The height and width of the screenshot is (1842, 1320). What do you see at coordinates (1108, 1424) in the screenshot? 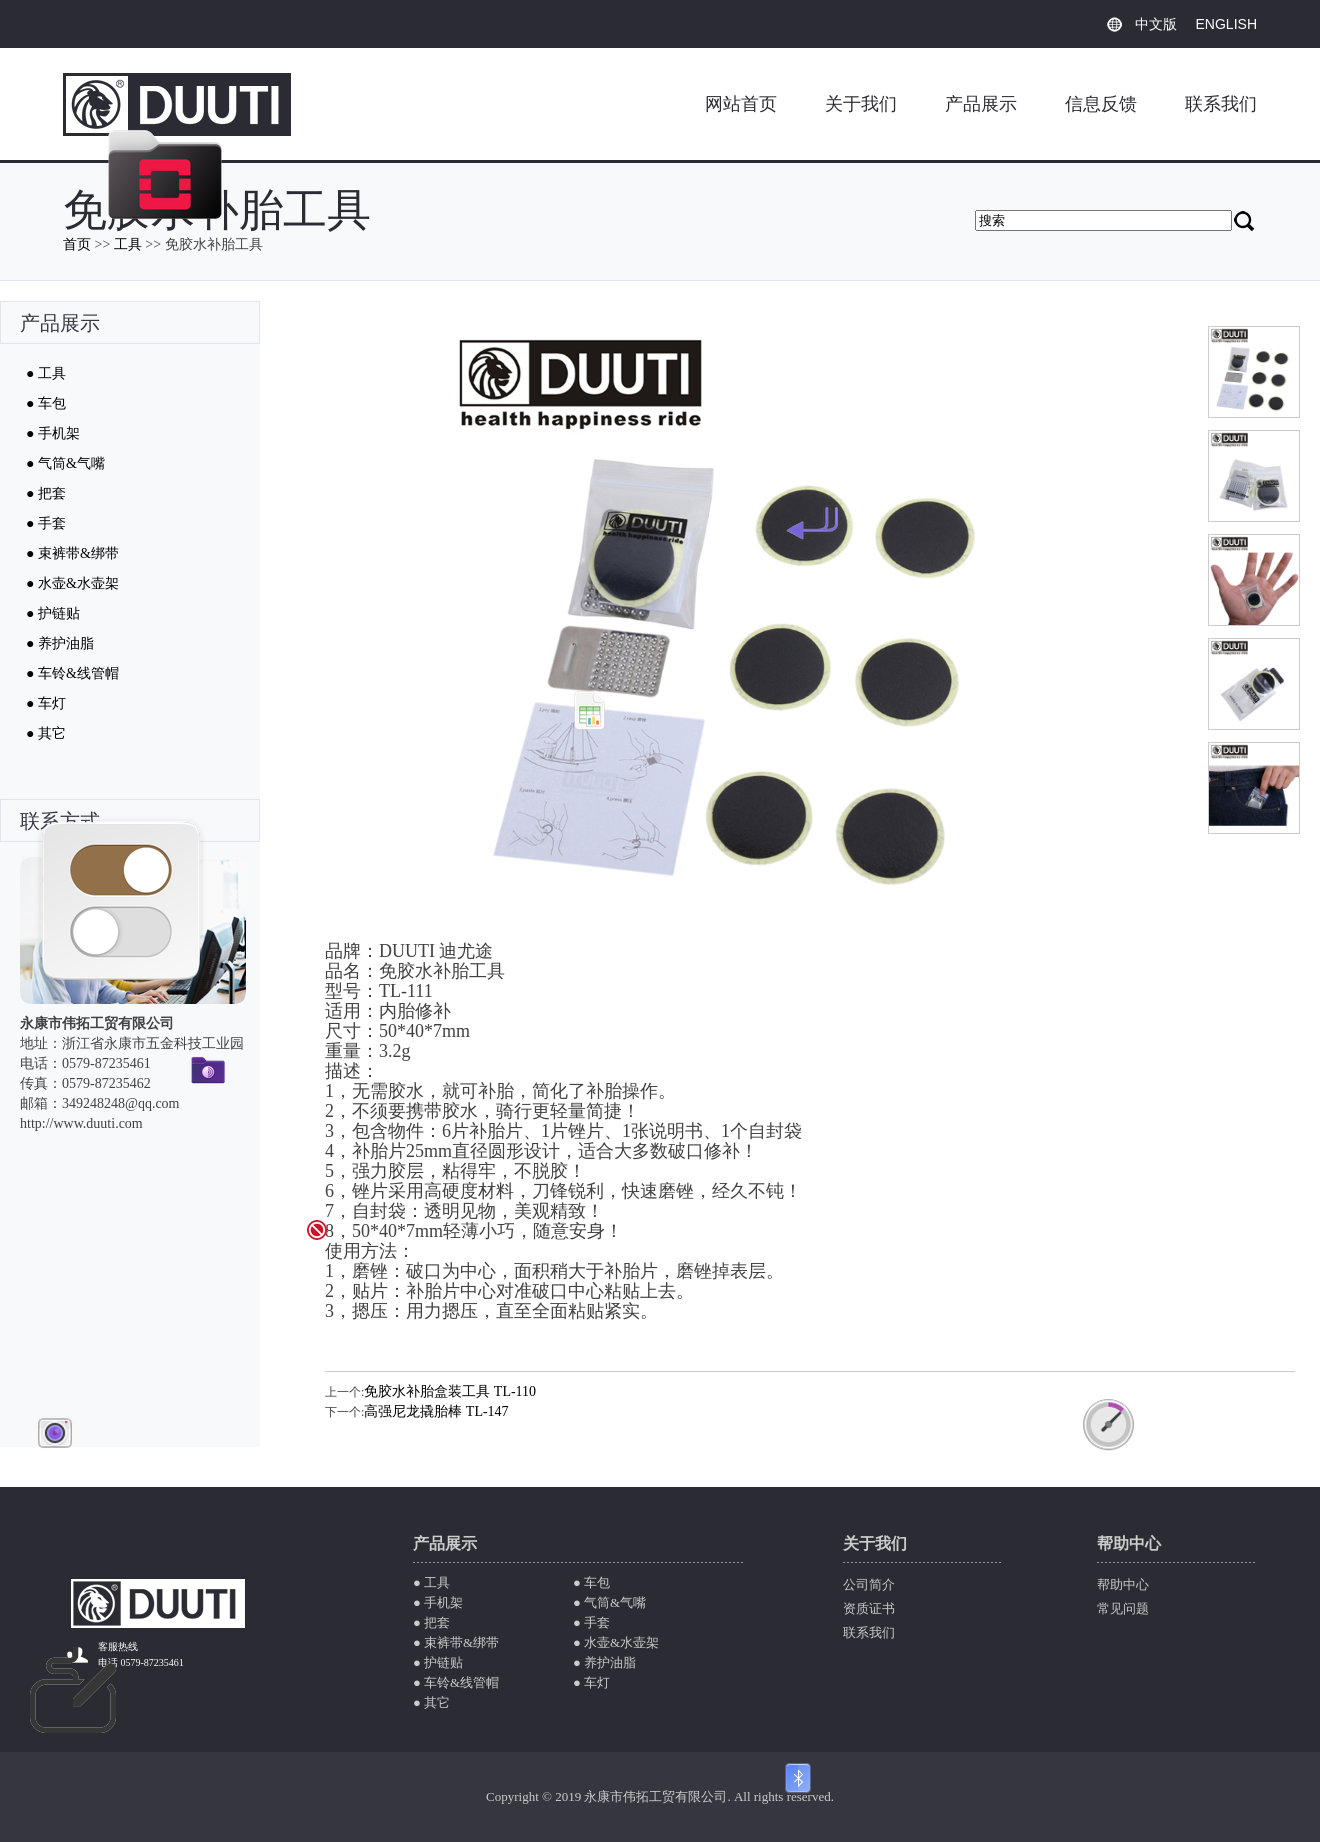
I see `open sysprof system profiler application` at bounding box center [1108, 1424].